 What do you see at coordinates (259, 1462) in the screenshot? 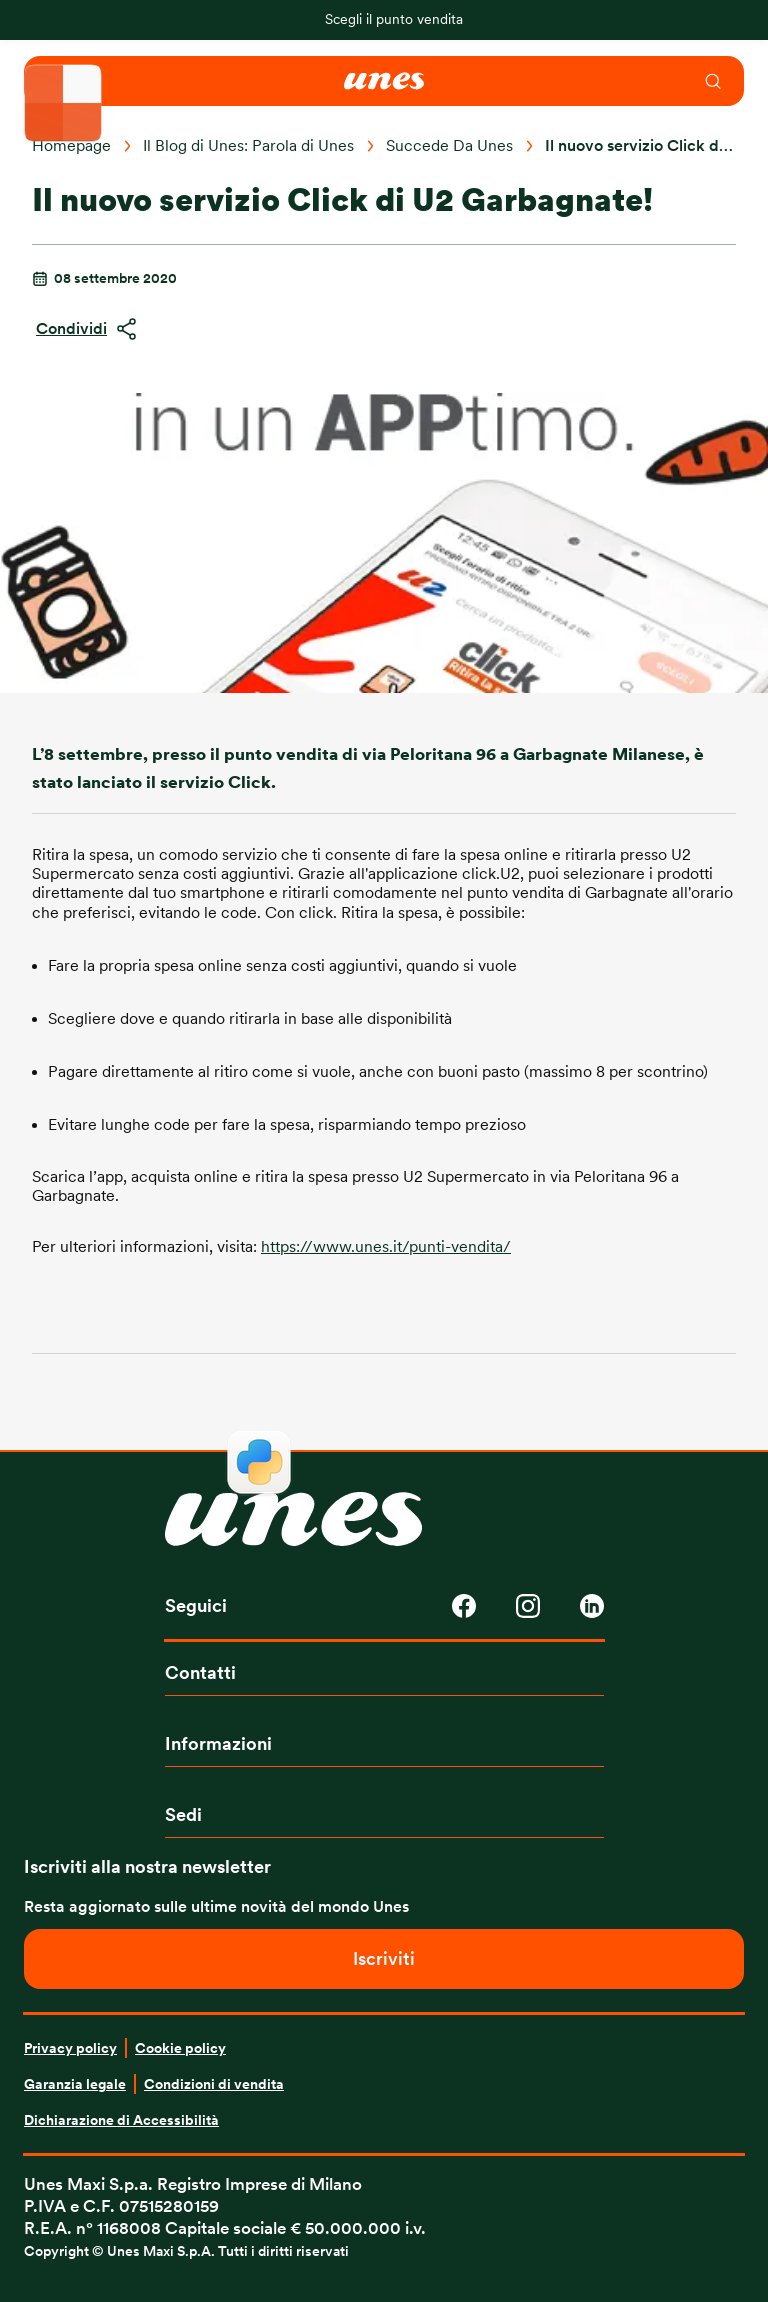
I see `open the Python programming environment` at bounding box center [259, 1462].